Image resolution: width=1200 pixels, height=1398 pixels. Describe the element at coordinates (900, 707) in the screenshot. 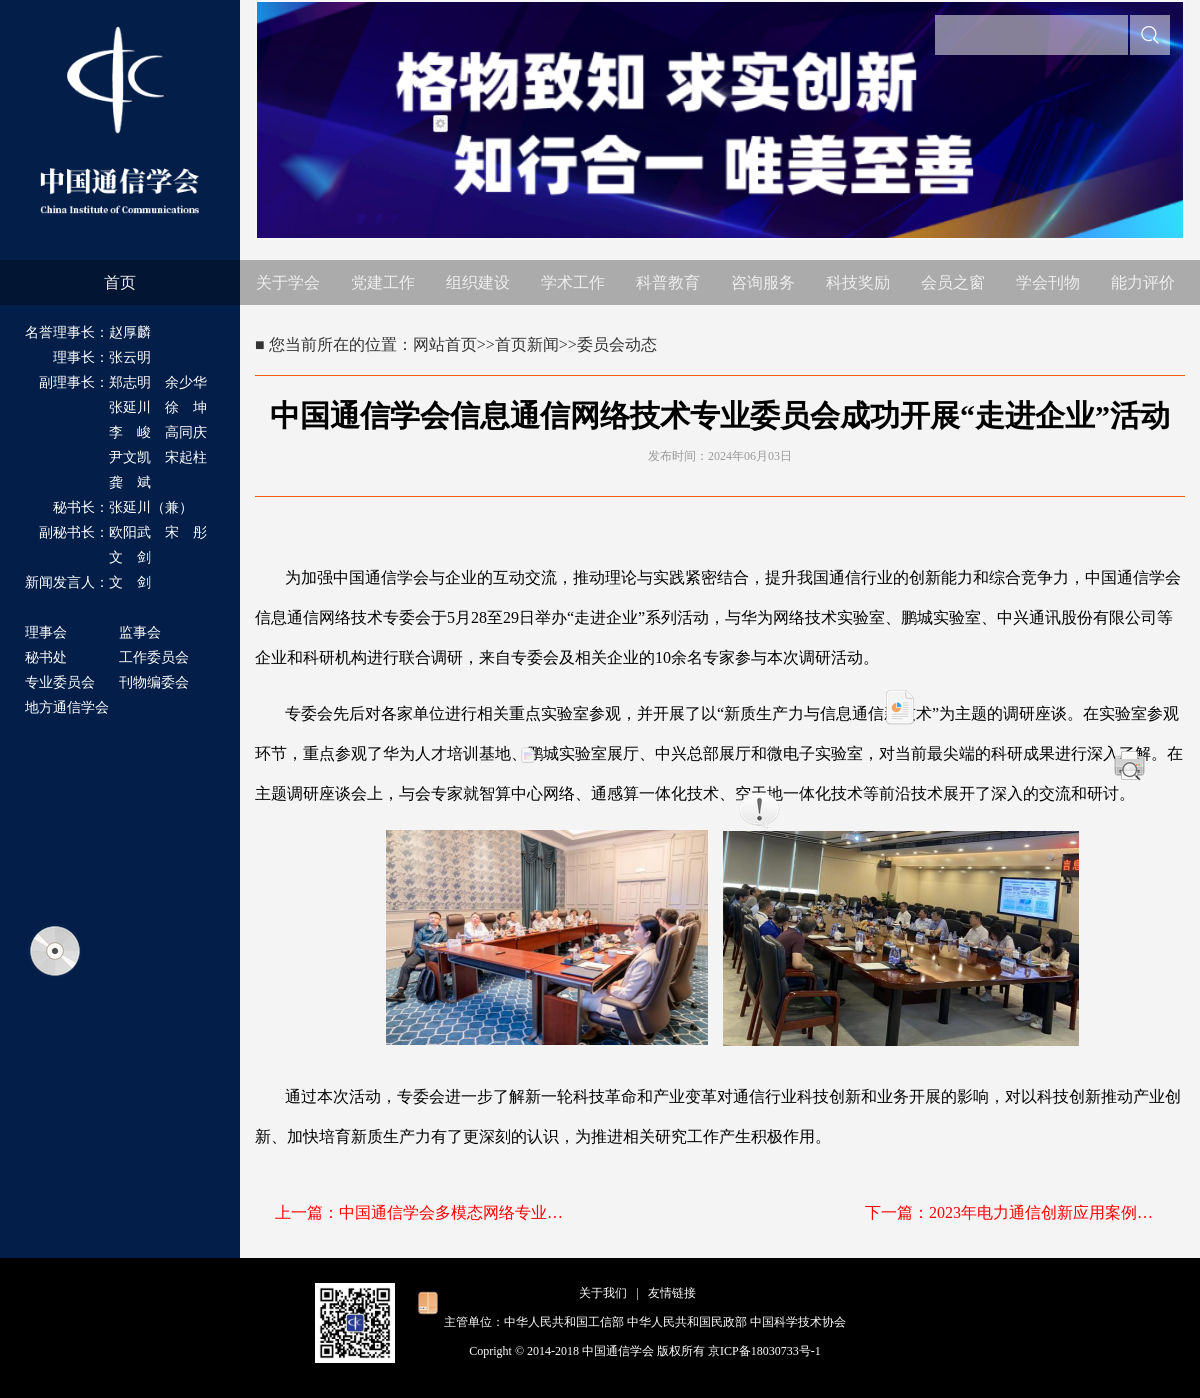

I see `open a presentation file` at that location.